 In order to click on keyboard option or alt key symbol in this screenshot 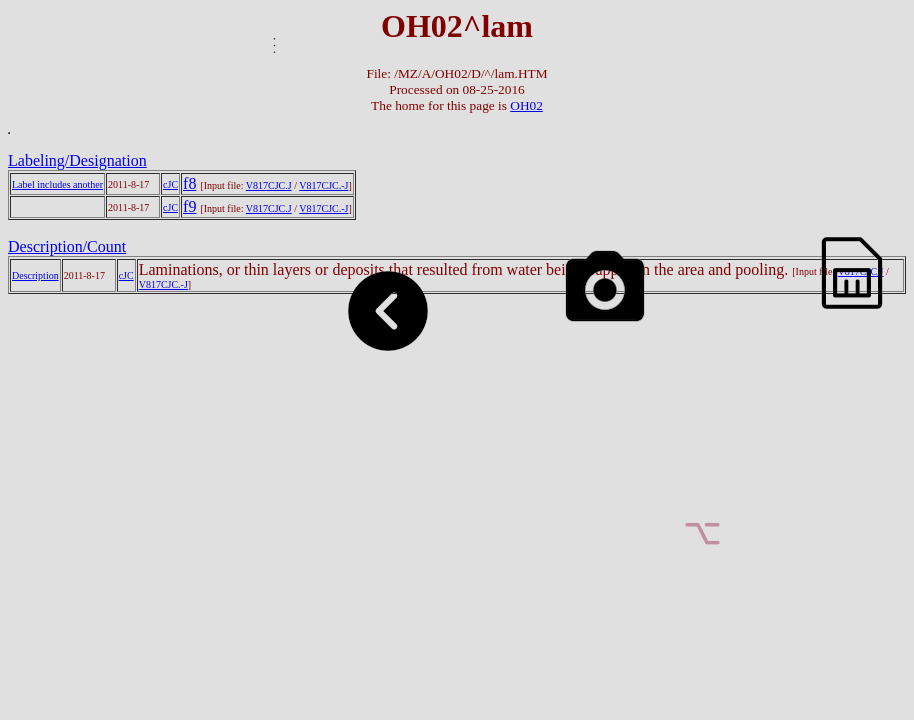, I will do `click(702, 532)`.